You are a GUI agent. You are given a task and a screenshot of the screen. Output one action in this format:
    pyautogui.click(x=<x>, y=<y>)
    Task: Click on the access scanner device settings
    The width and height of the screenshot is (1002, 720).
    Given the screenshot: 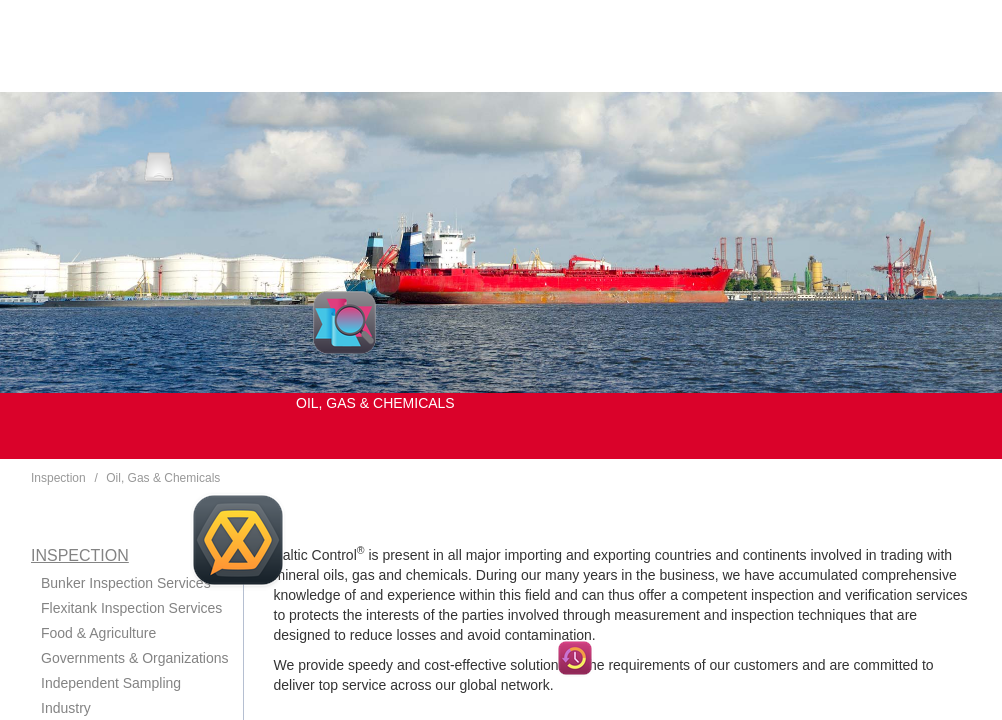 What is the action you would take?
    pyautogui.click(x=159, y=167)
    